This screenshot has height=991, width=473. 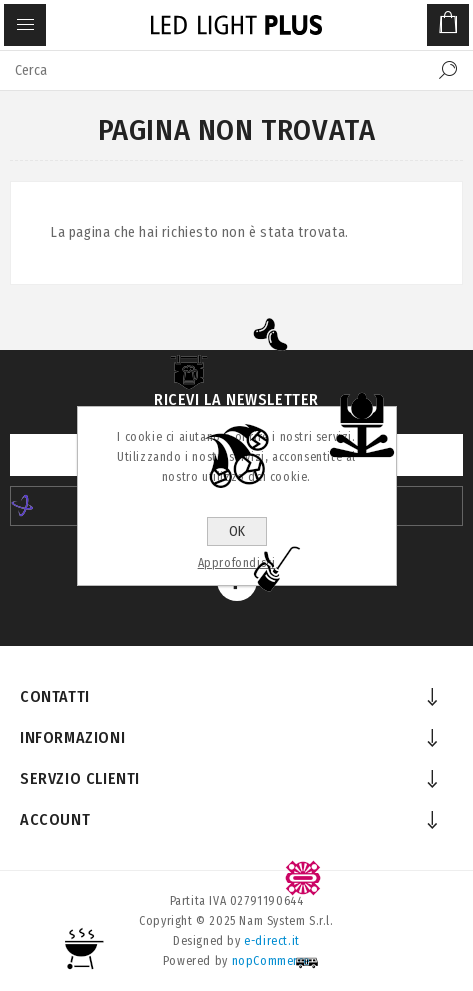 What do you see at coordinates (270, 334) in the screenshot?
I see `access candy or sweet-themed items` at bounding box center [270, 334].